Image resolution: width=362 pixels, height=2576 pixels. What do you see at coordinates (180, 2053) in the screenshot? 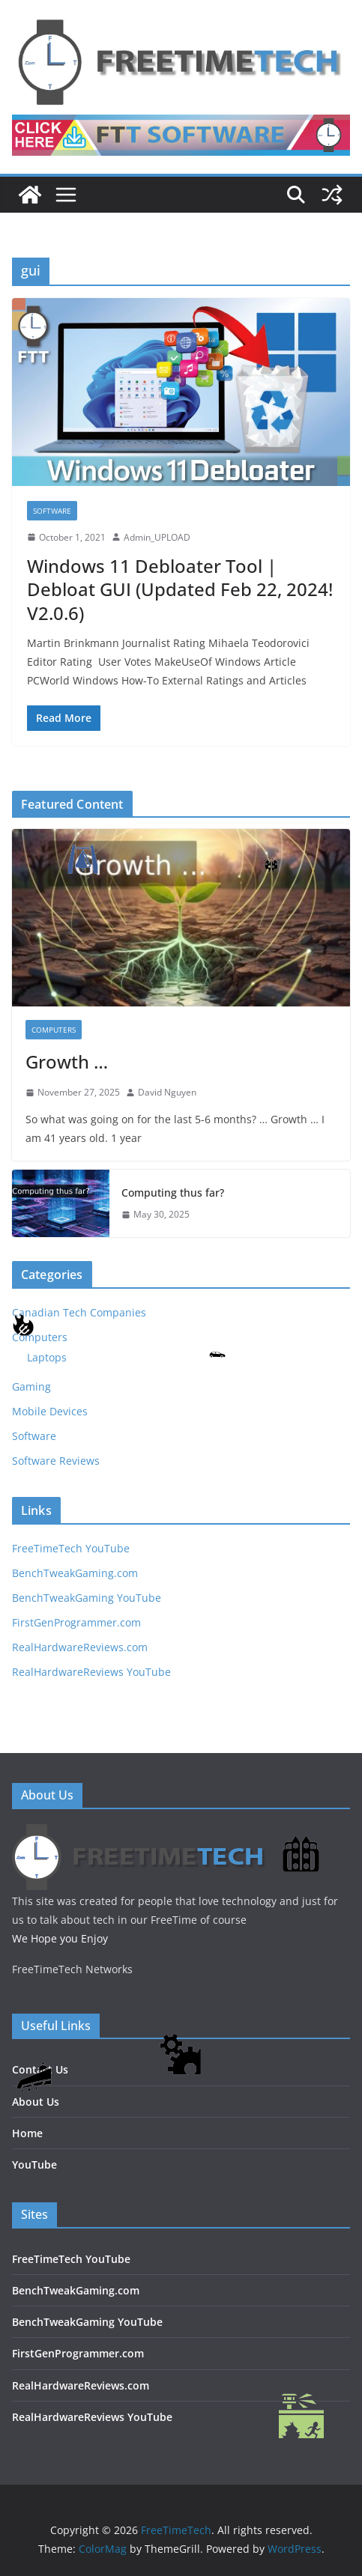
I see `access settings or preferences` at bounding box center [180, 2053].